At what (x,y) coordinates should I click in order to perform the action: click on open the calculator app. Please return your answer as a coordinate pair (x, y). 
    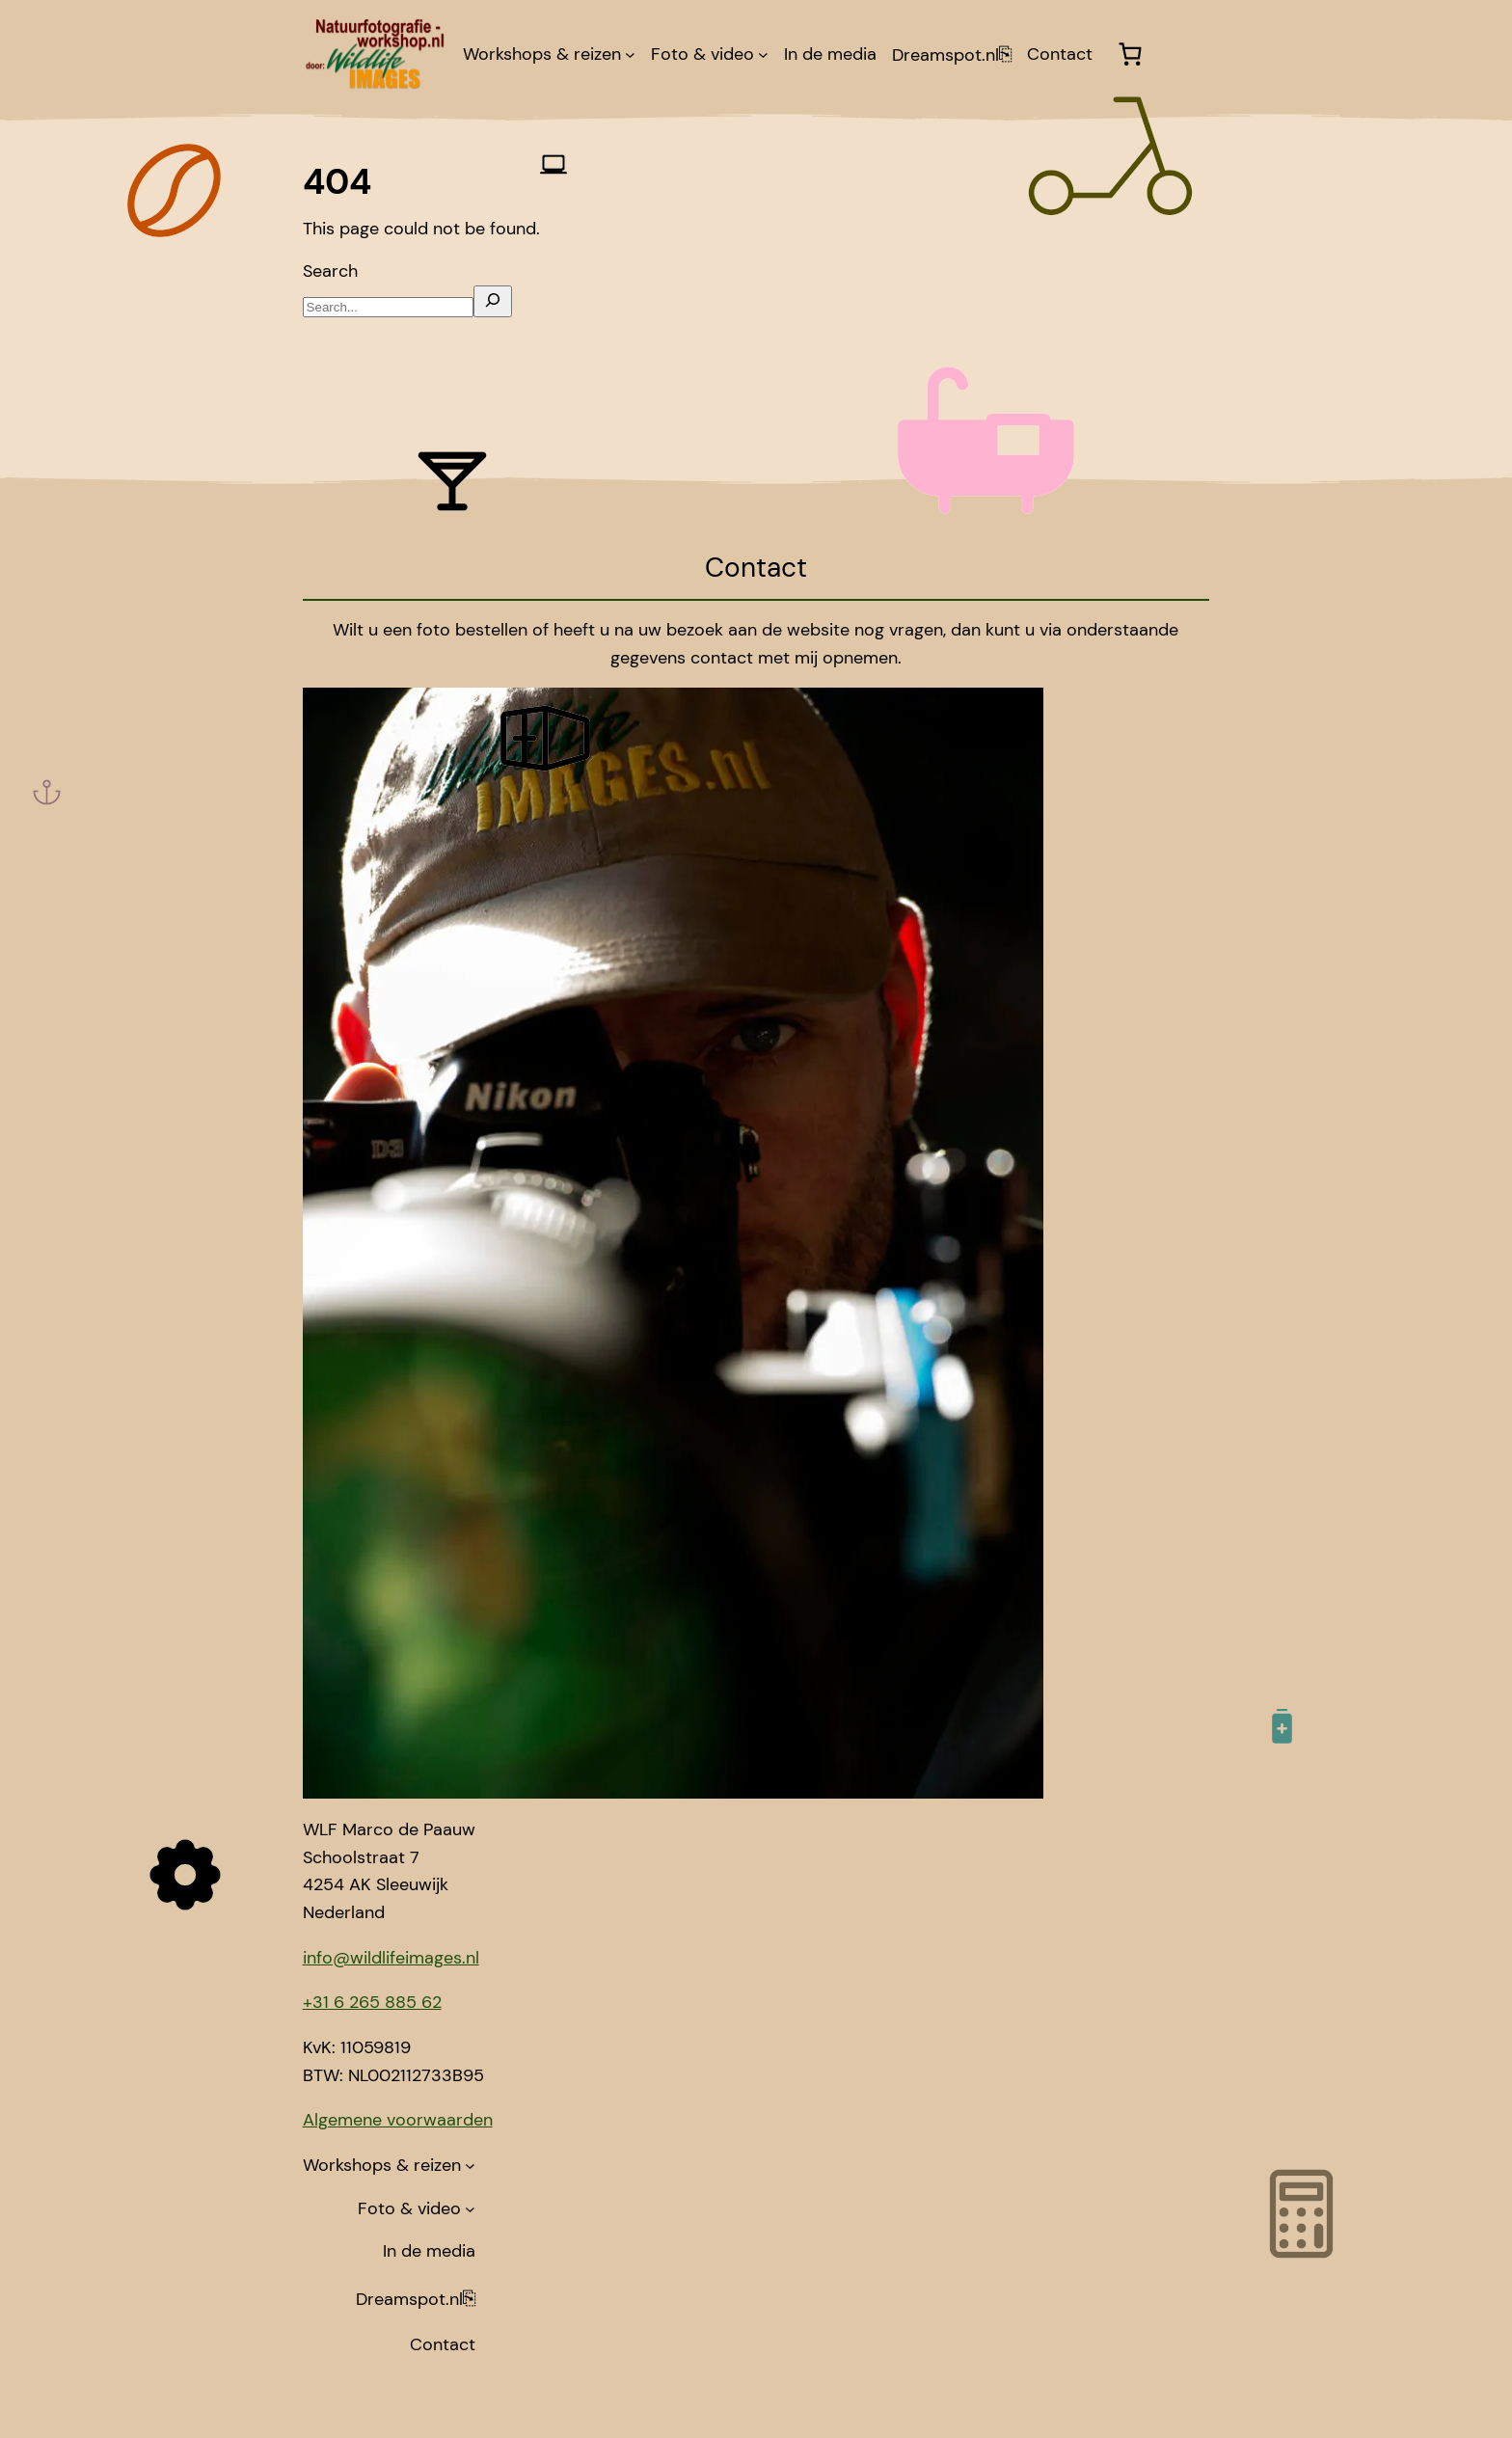
    Looking at the image, I should click on (1301, 2213).